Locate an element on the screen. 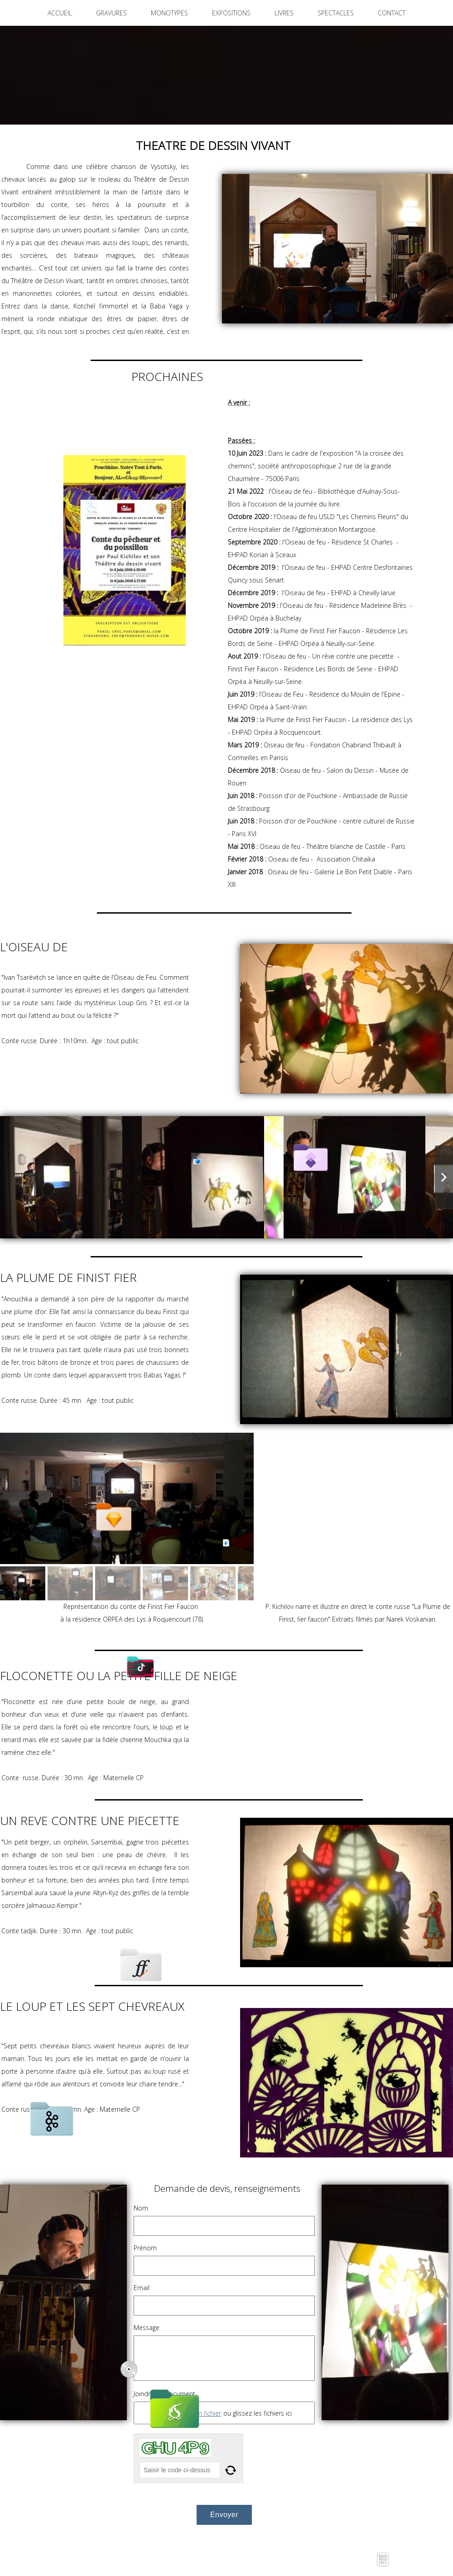 This screenshot has width=453, height=2576. open your GameJolt games folder is located at coordinates (174, 2410).